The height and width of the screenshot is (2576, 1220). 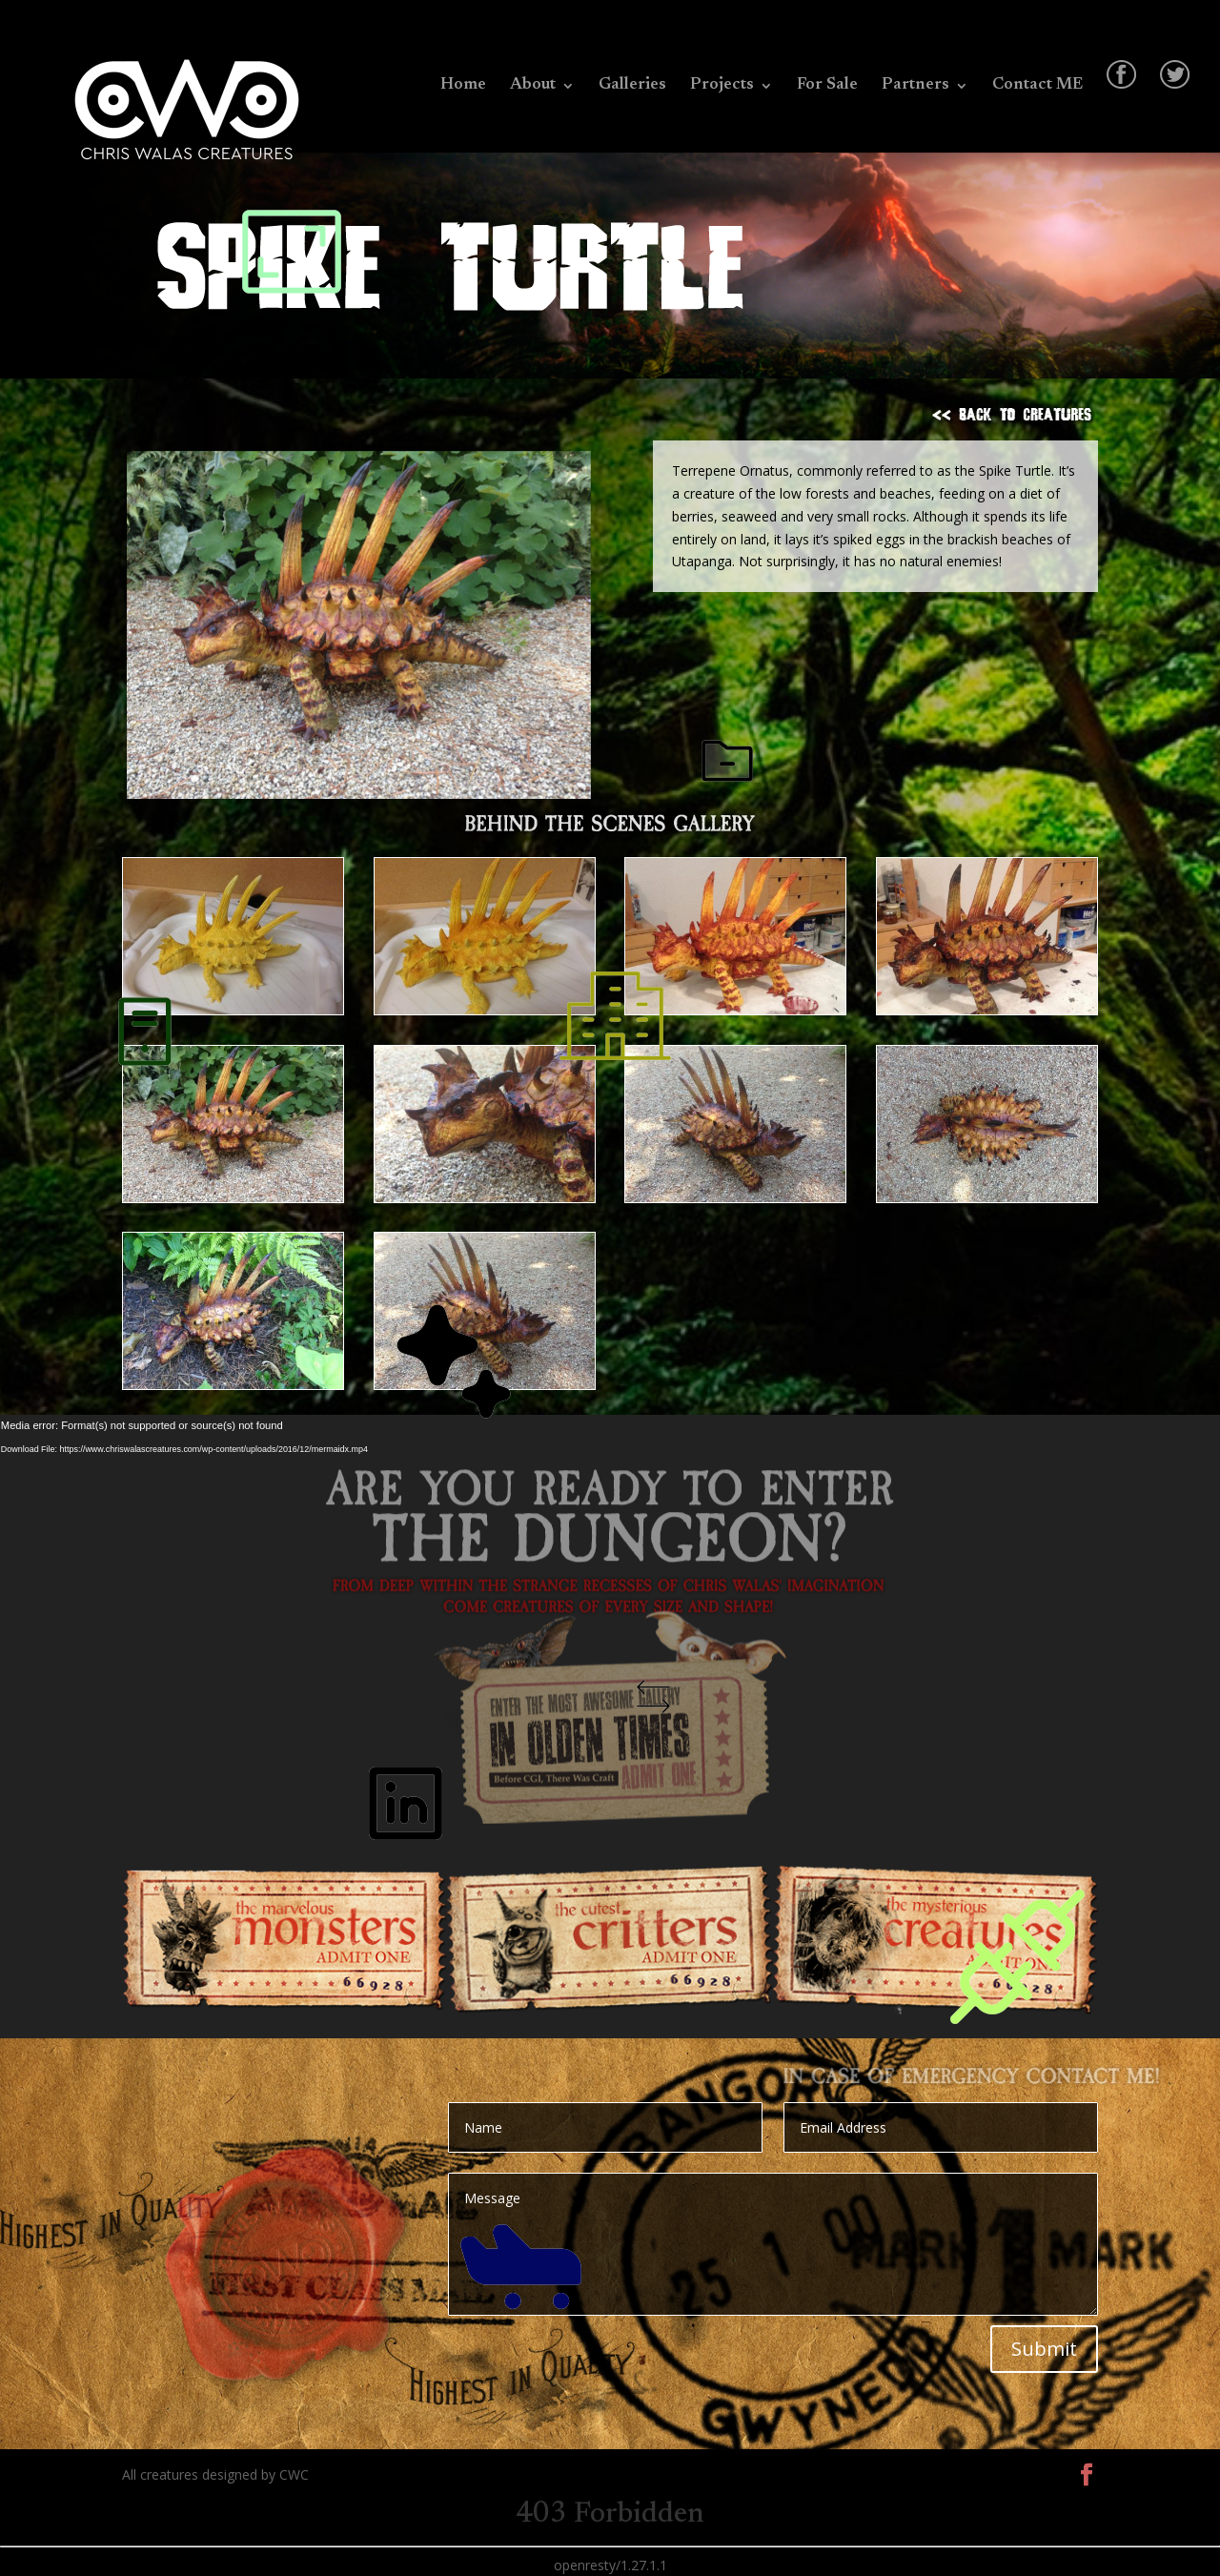 I want to click on access server or desktop computer settings, so click(x=145, y=1032).